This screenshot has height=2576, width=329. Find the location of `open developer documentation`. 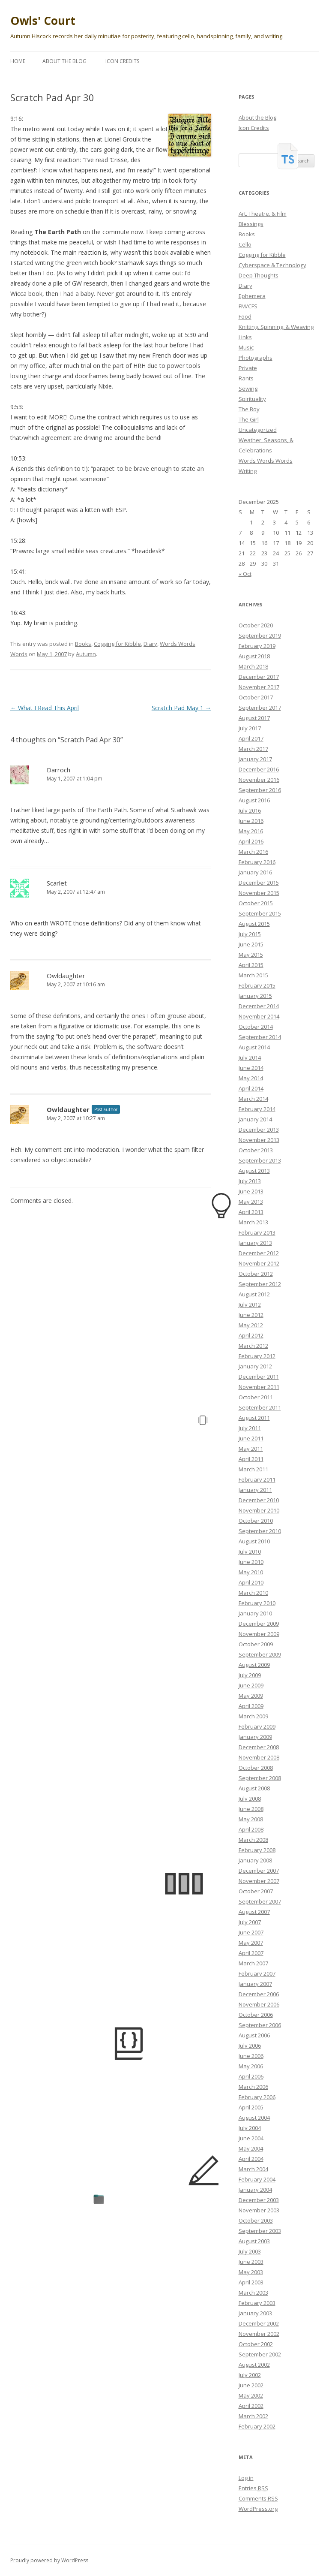

open developer documentation is located at coordinates (129, 2043).